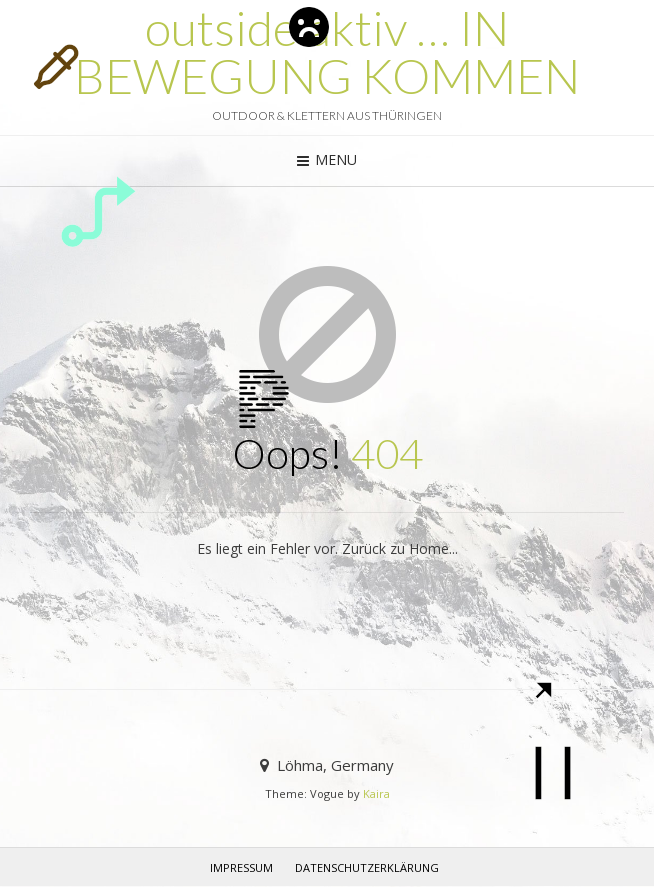 This screenshot has height=887, width=654. What do you see at coordinates (264, 399) in the screenshot?
I see `prettier code formatter logo` at bounding box center [264, 399].